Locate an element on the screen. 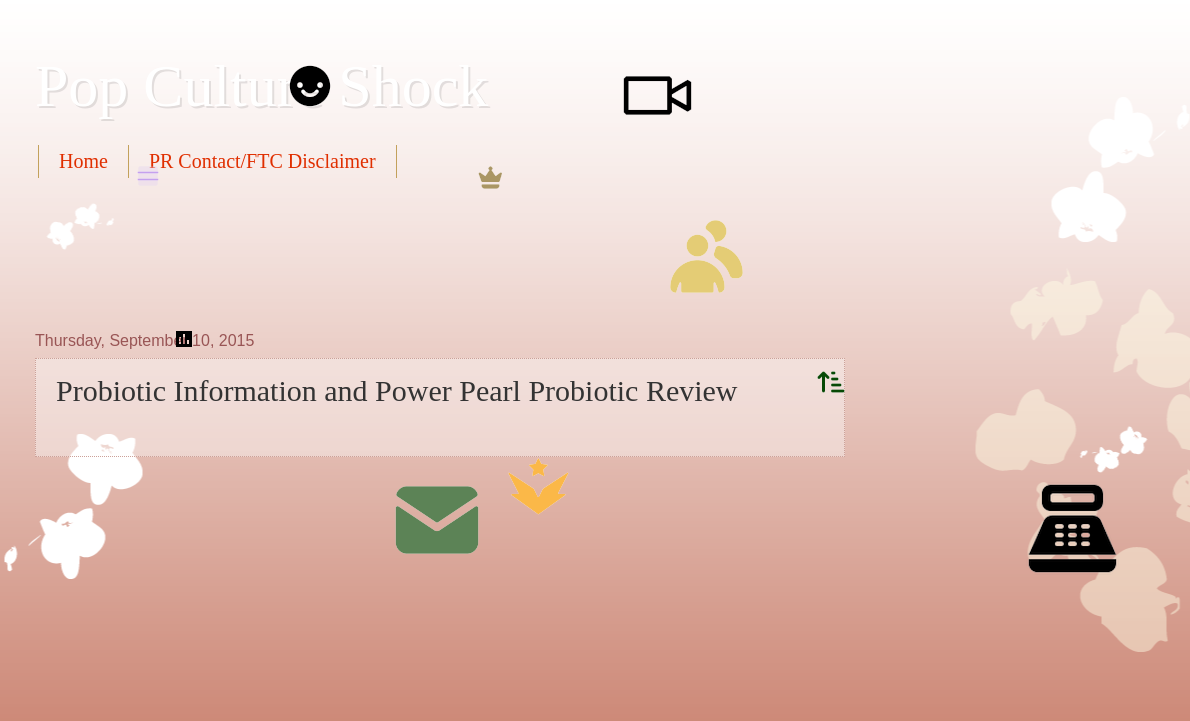  indicates equality or comparison function is located at coordinates (148, 176).